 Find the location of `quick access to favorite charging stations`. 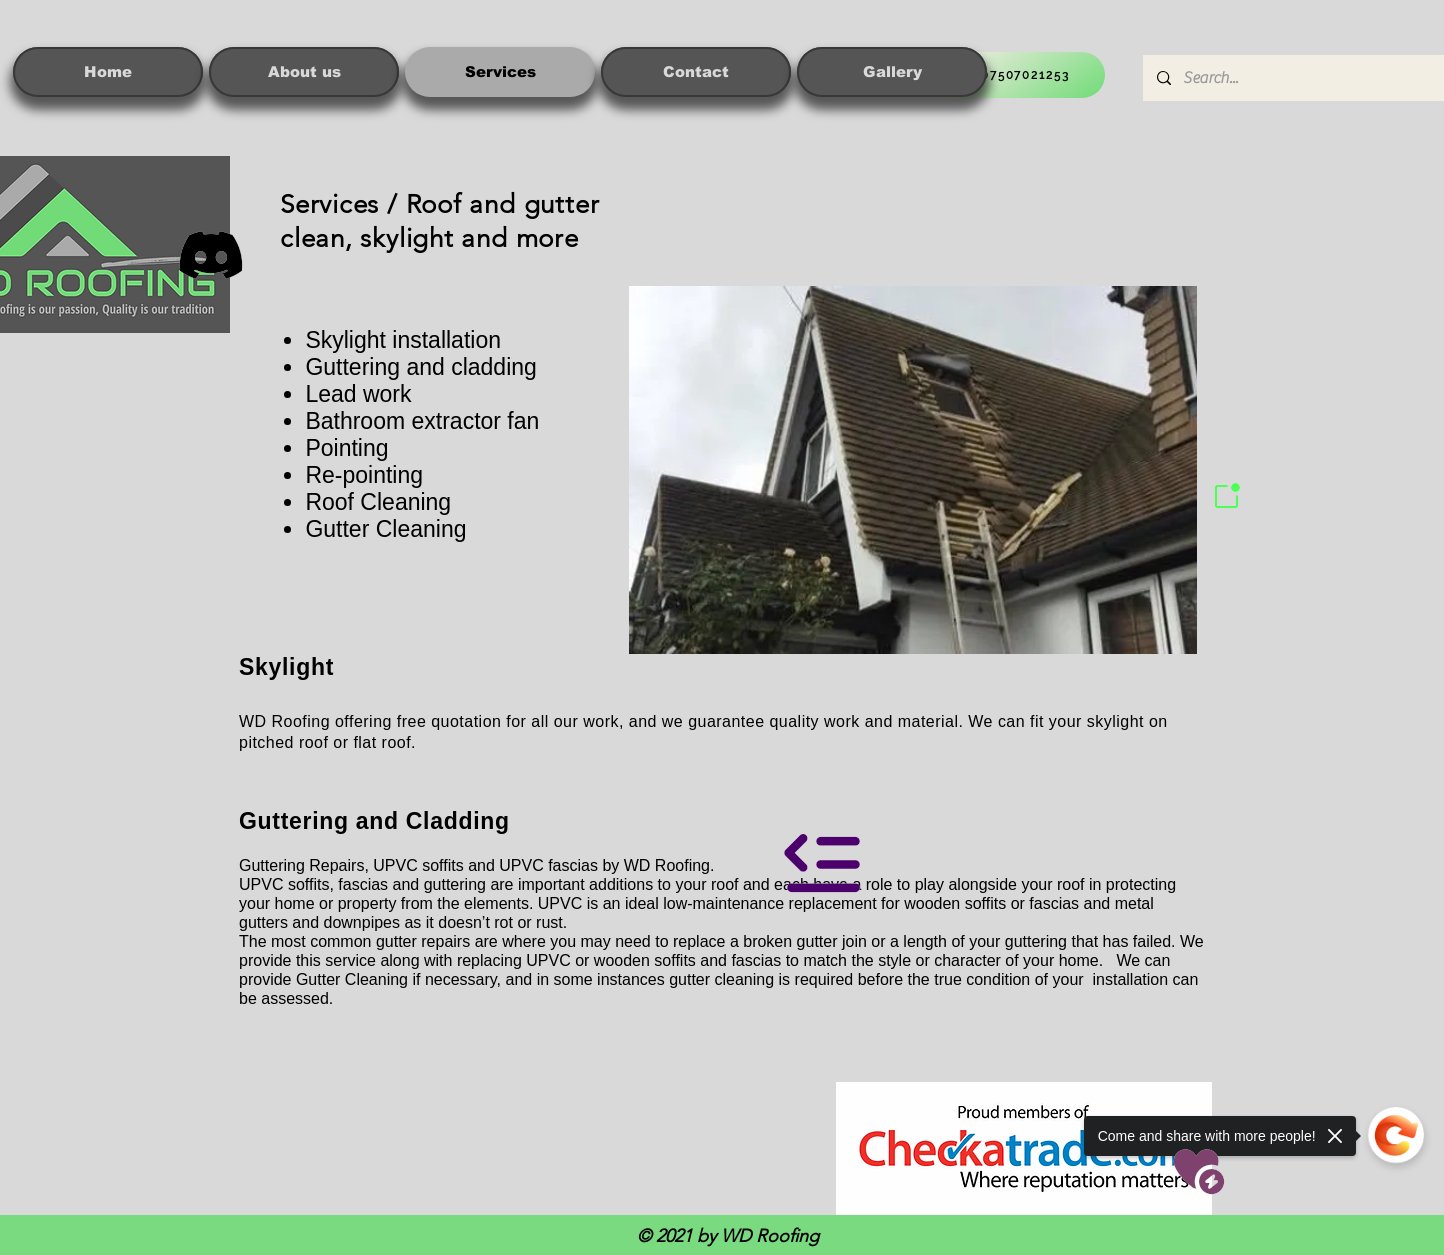

quick access to favorite charging stations is located at coordinates (1199, 1169).